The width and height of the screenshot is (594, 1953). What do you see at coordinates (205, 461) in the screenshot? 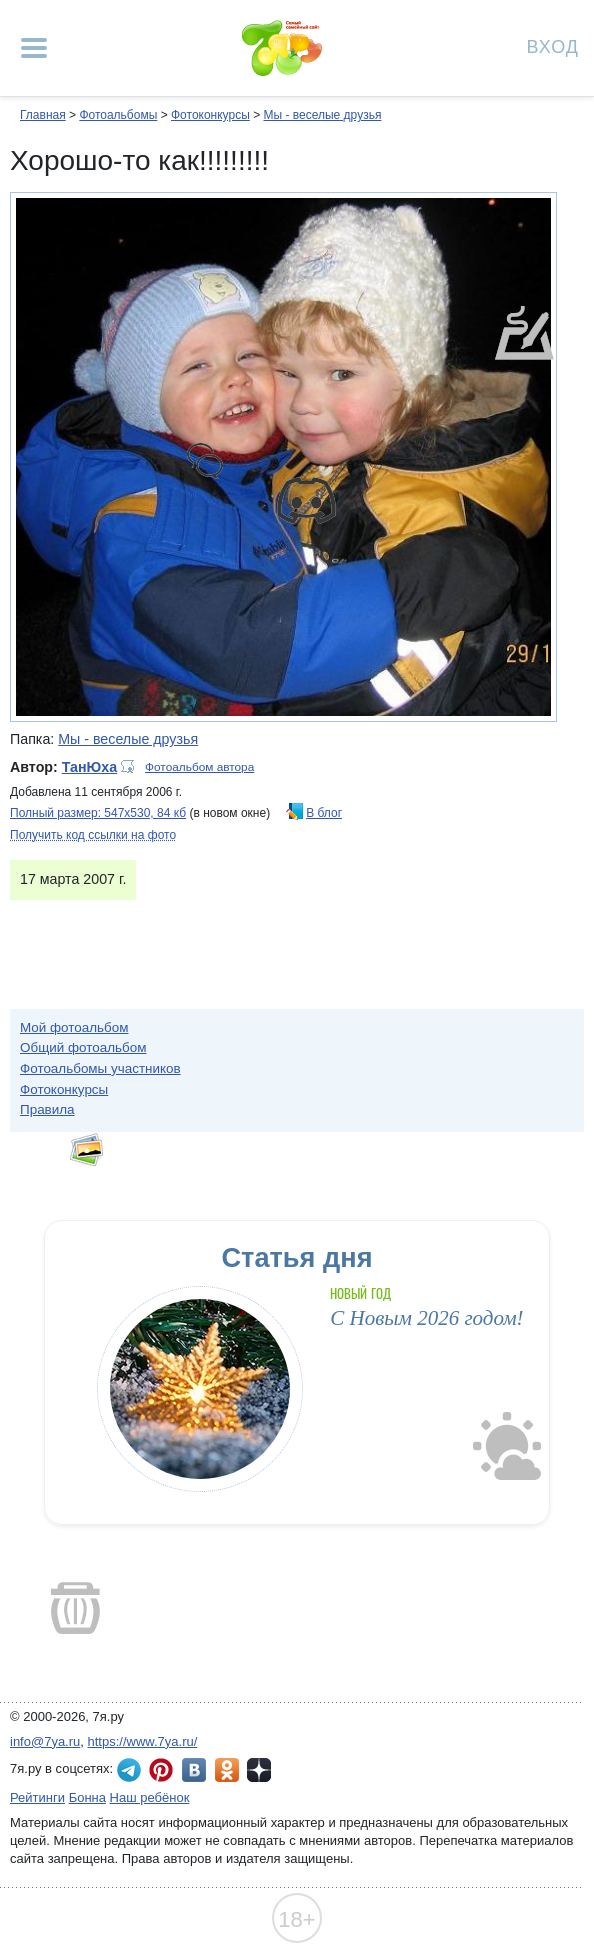
I see `open messaging or chat application` at bounding box center [205, 461].